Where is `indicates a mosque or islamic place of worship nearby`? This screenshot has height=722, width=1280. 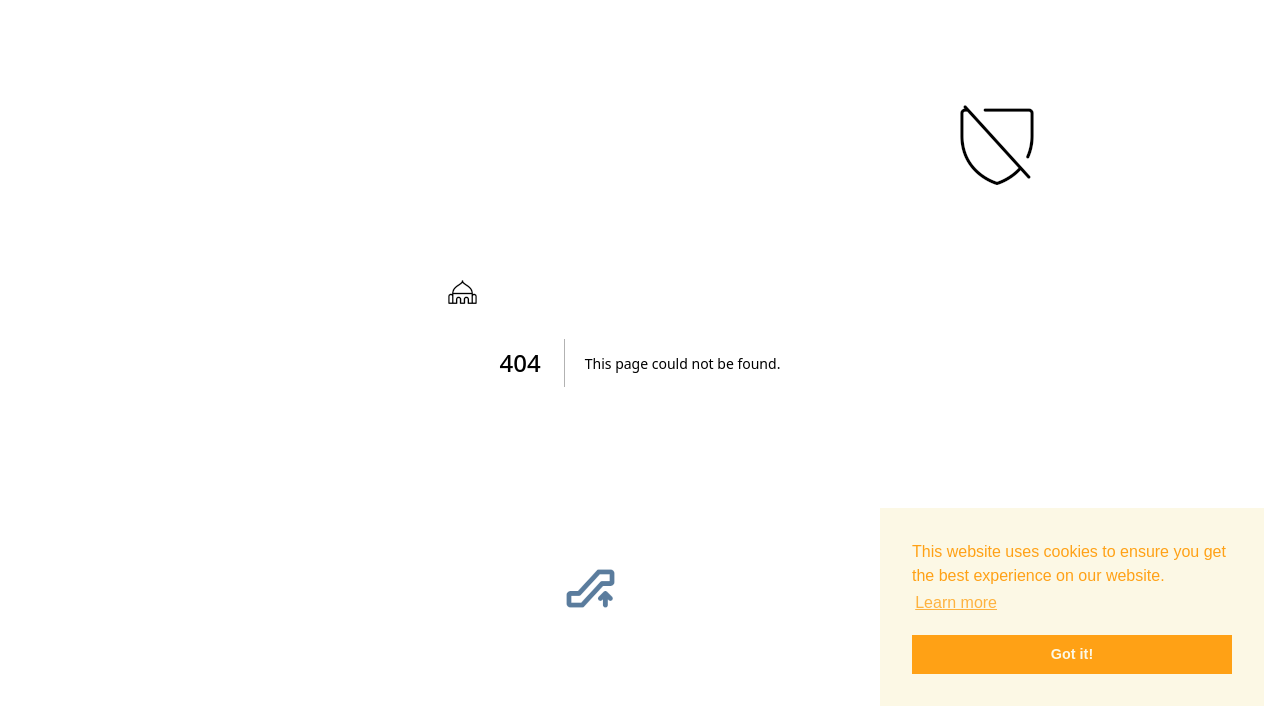
indicates a mosque or islamic place of worship nearby is located at coordinates (462, 293).